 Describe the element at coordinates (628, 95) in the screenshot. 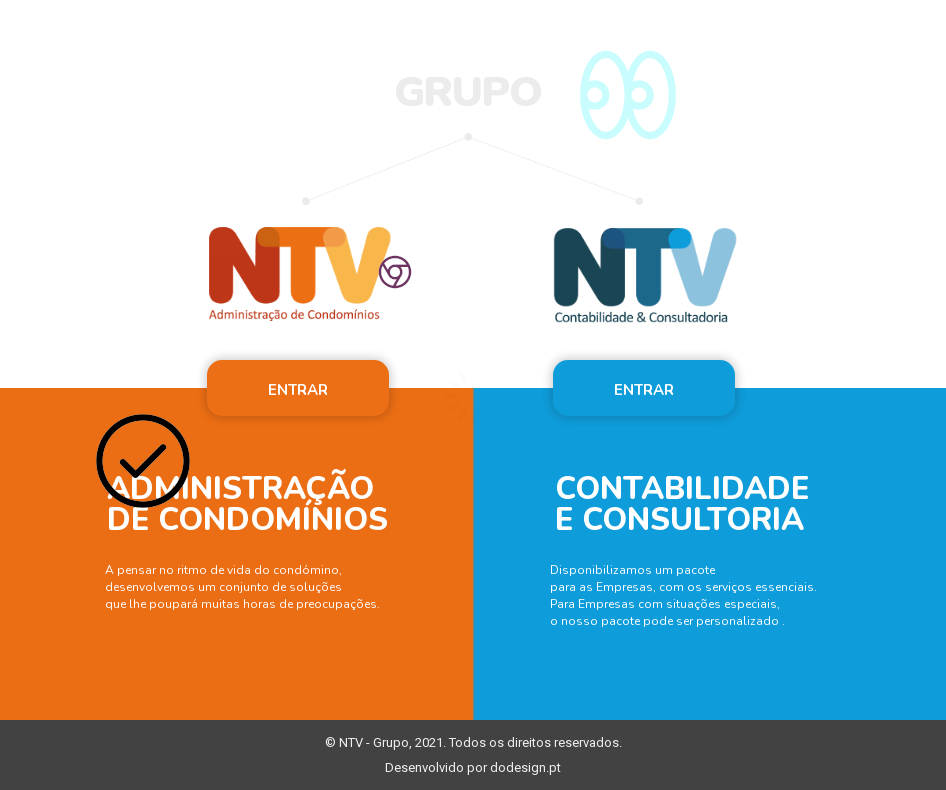

I see `indicates someone is viewing or watching` at that location.